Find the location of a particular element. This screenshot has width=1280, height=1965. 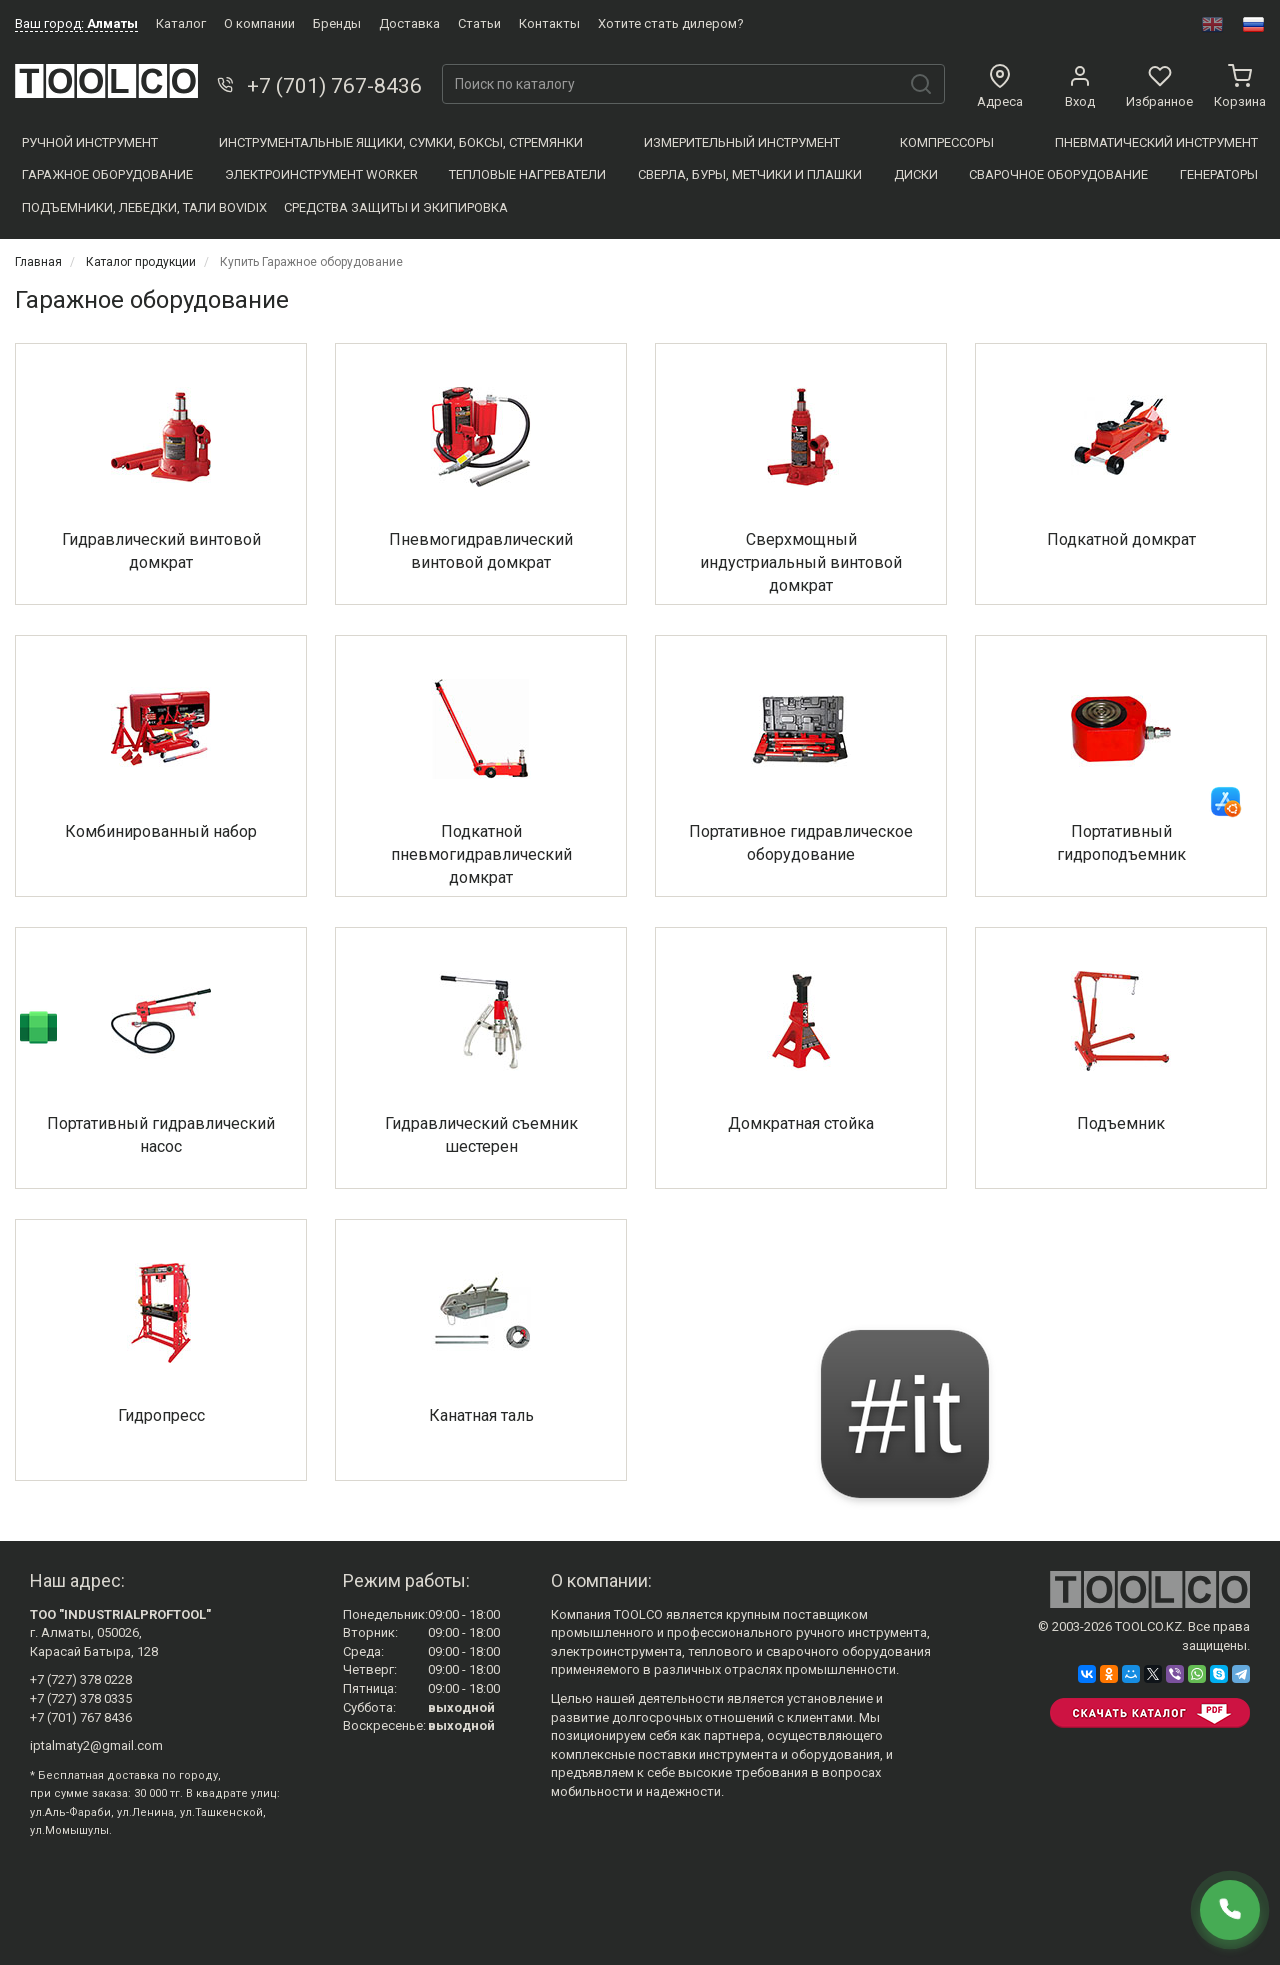

open hashit, a file hashing utility app is located at coordinates (905, 1414).